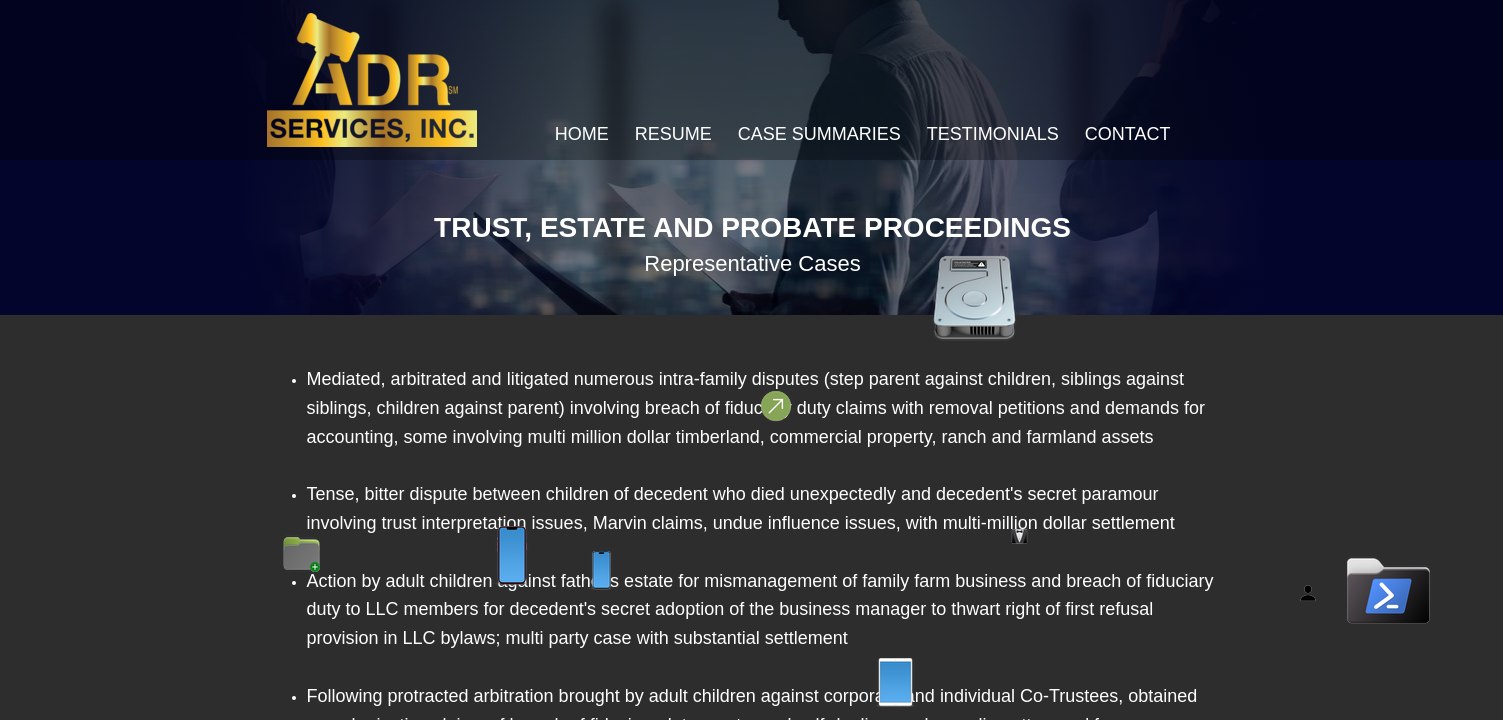 The height and width of the screenshot is (720, 1503). What do you see at coordinates (301, 553) in the screenshot?
I see `create a new folder` at bounding box center [301, 553].